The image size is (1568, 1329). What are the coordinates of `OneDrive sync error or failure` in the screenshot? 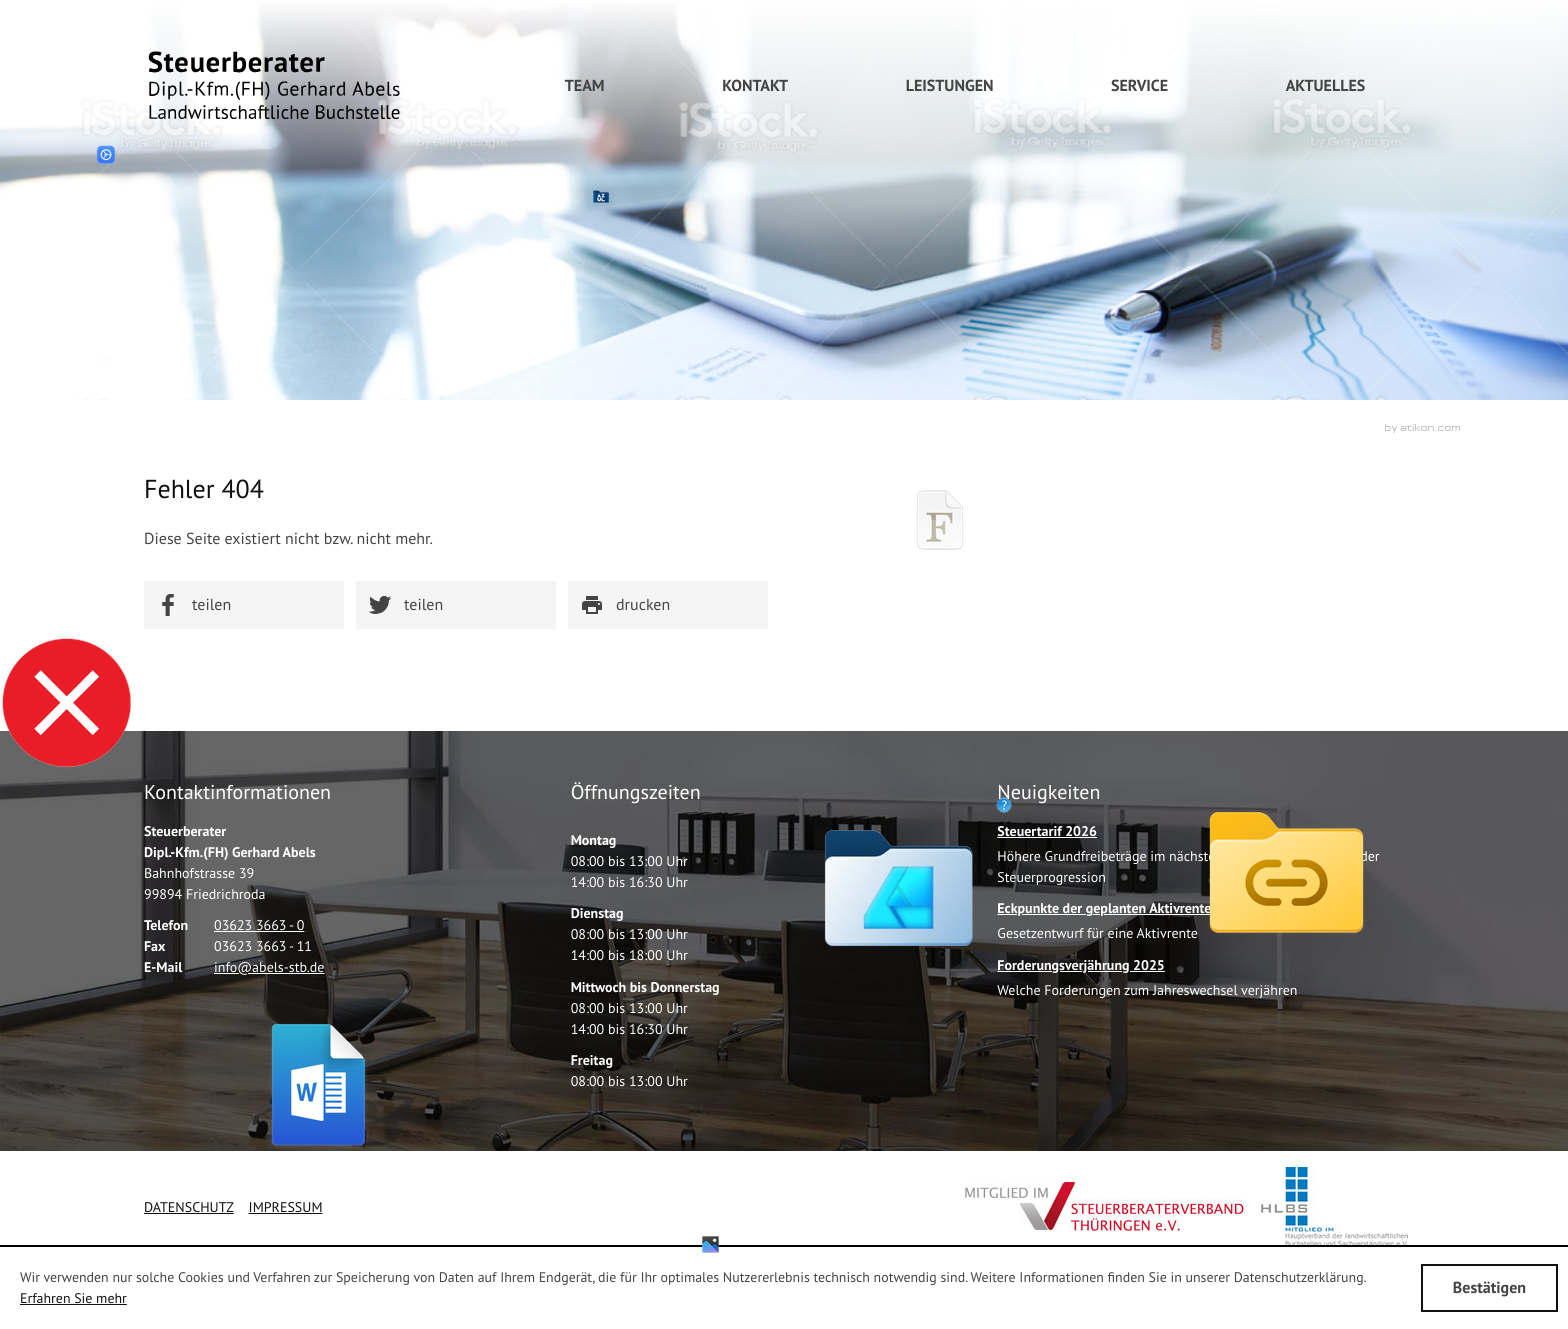 It's located at (67, 703).